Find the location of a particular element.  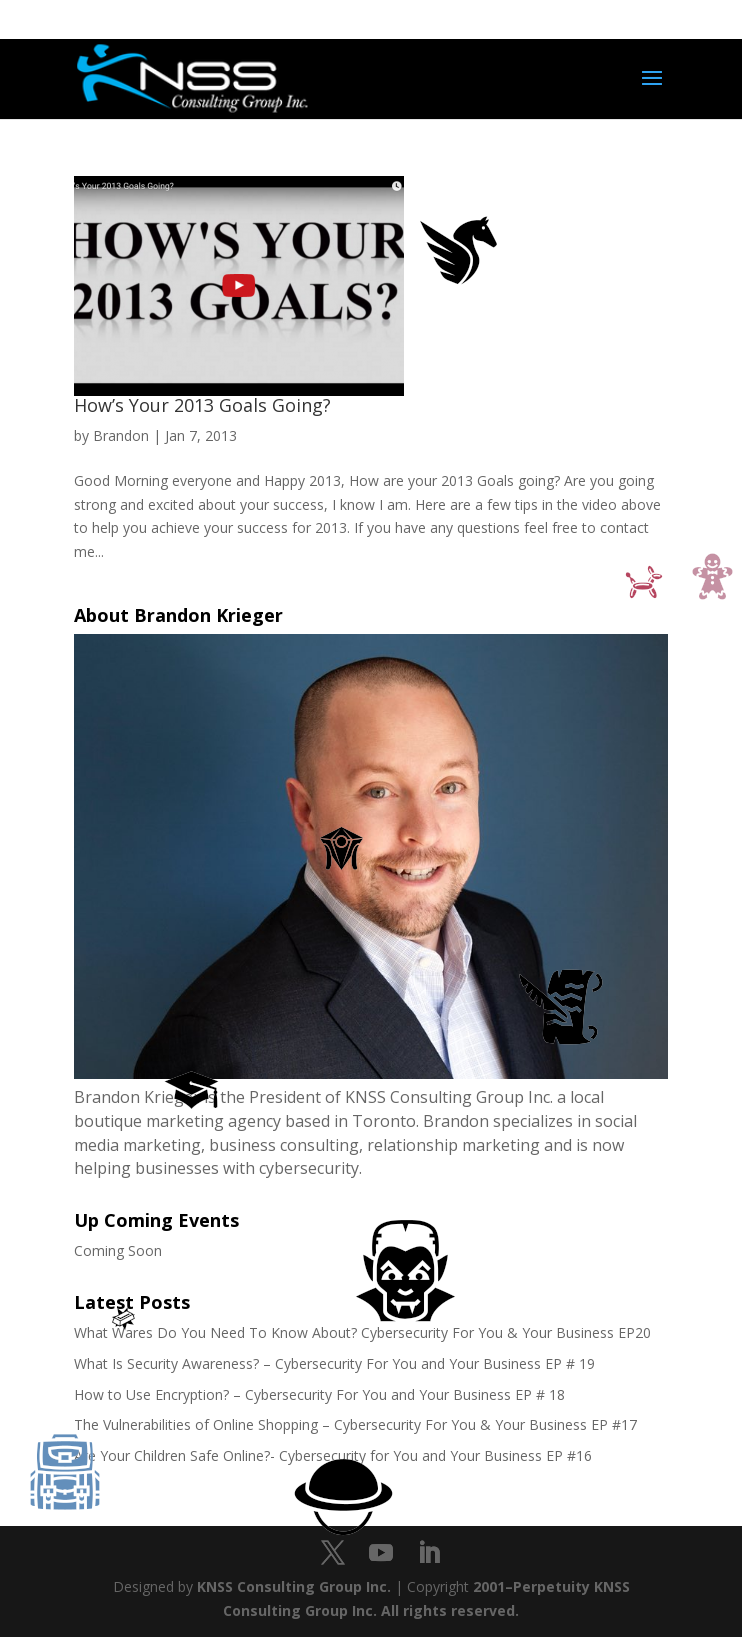

access party or celebration features is located at coordinates (644, 582).